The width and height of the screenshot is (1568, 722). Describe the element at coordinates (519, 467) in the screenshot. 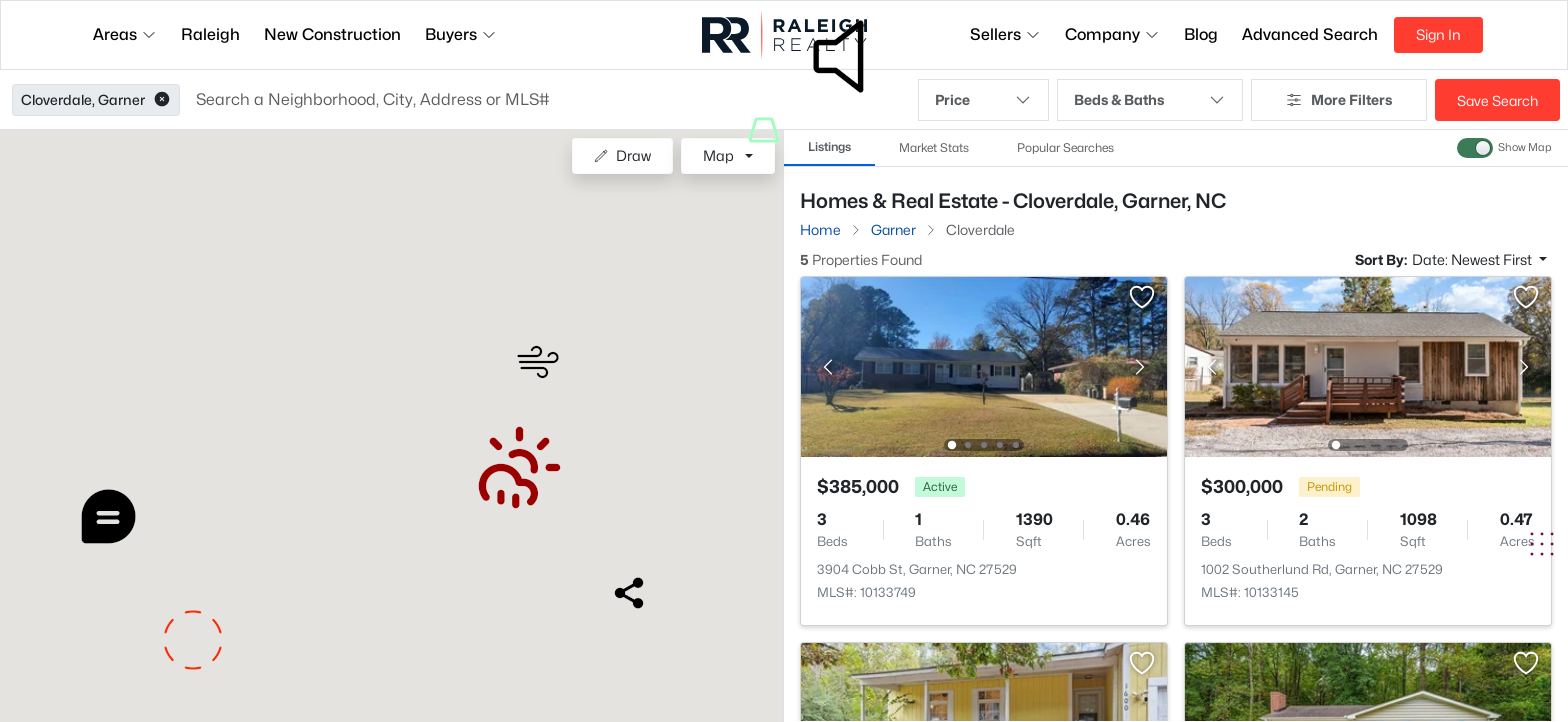

I see `current weather conditions: partly cloudy with rain` at that location.